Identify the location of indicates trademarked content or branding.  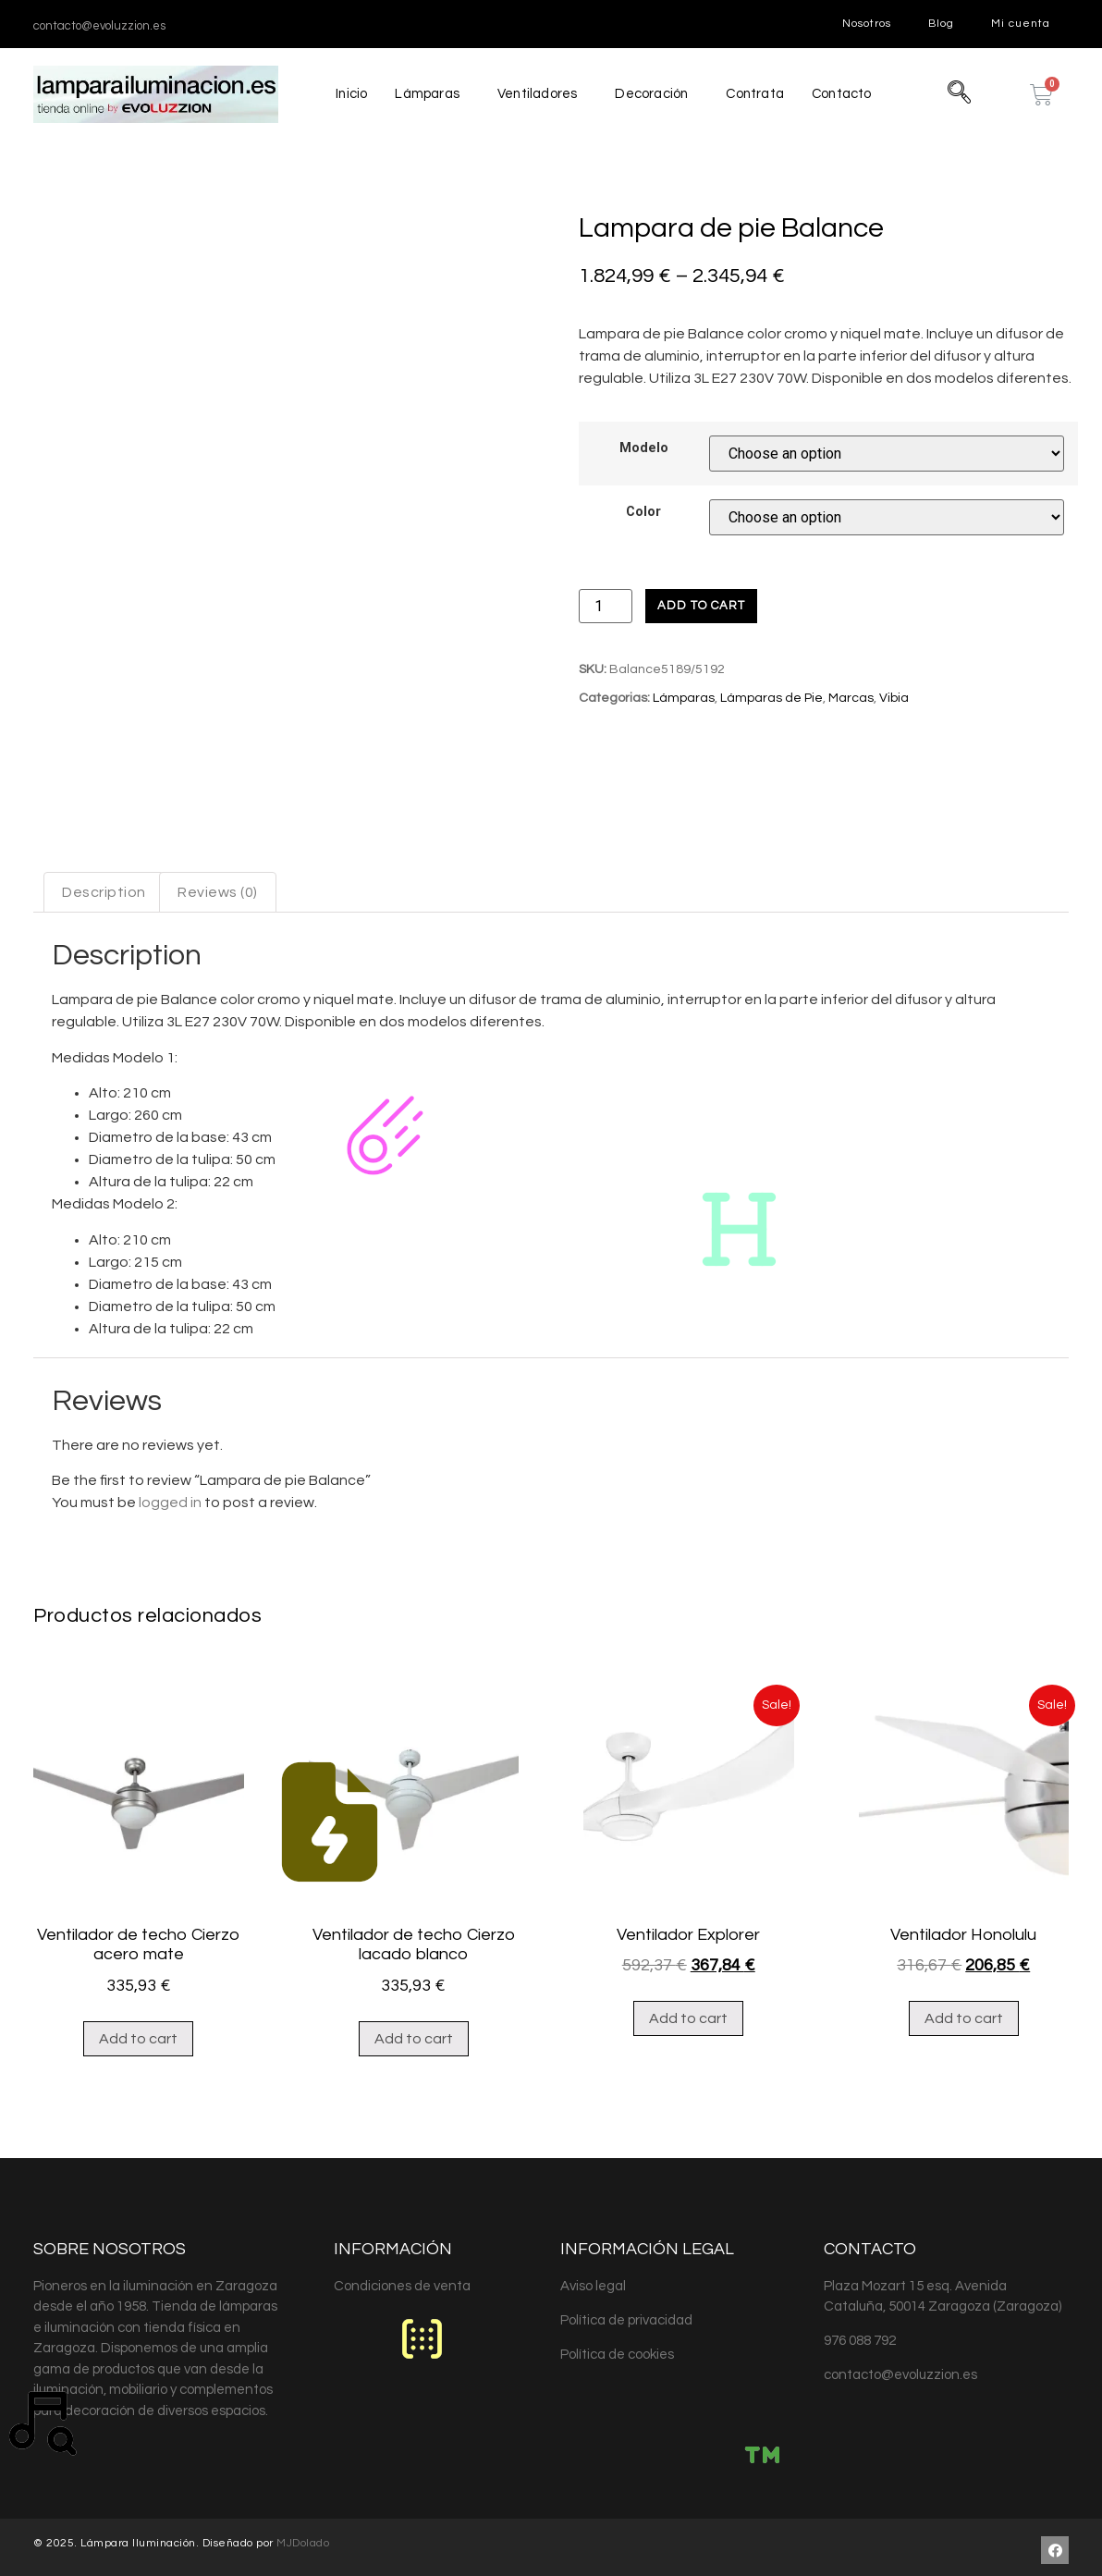
(763, 2455).